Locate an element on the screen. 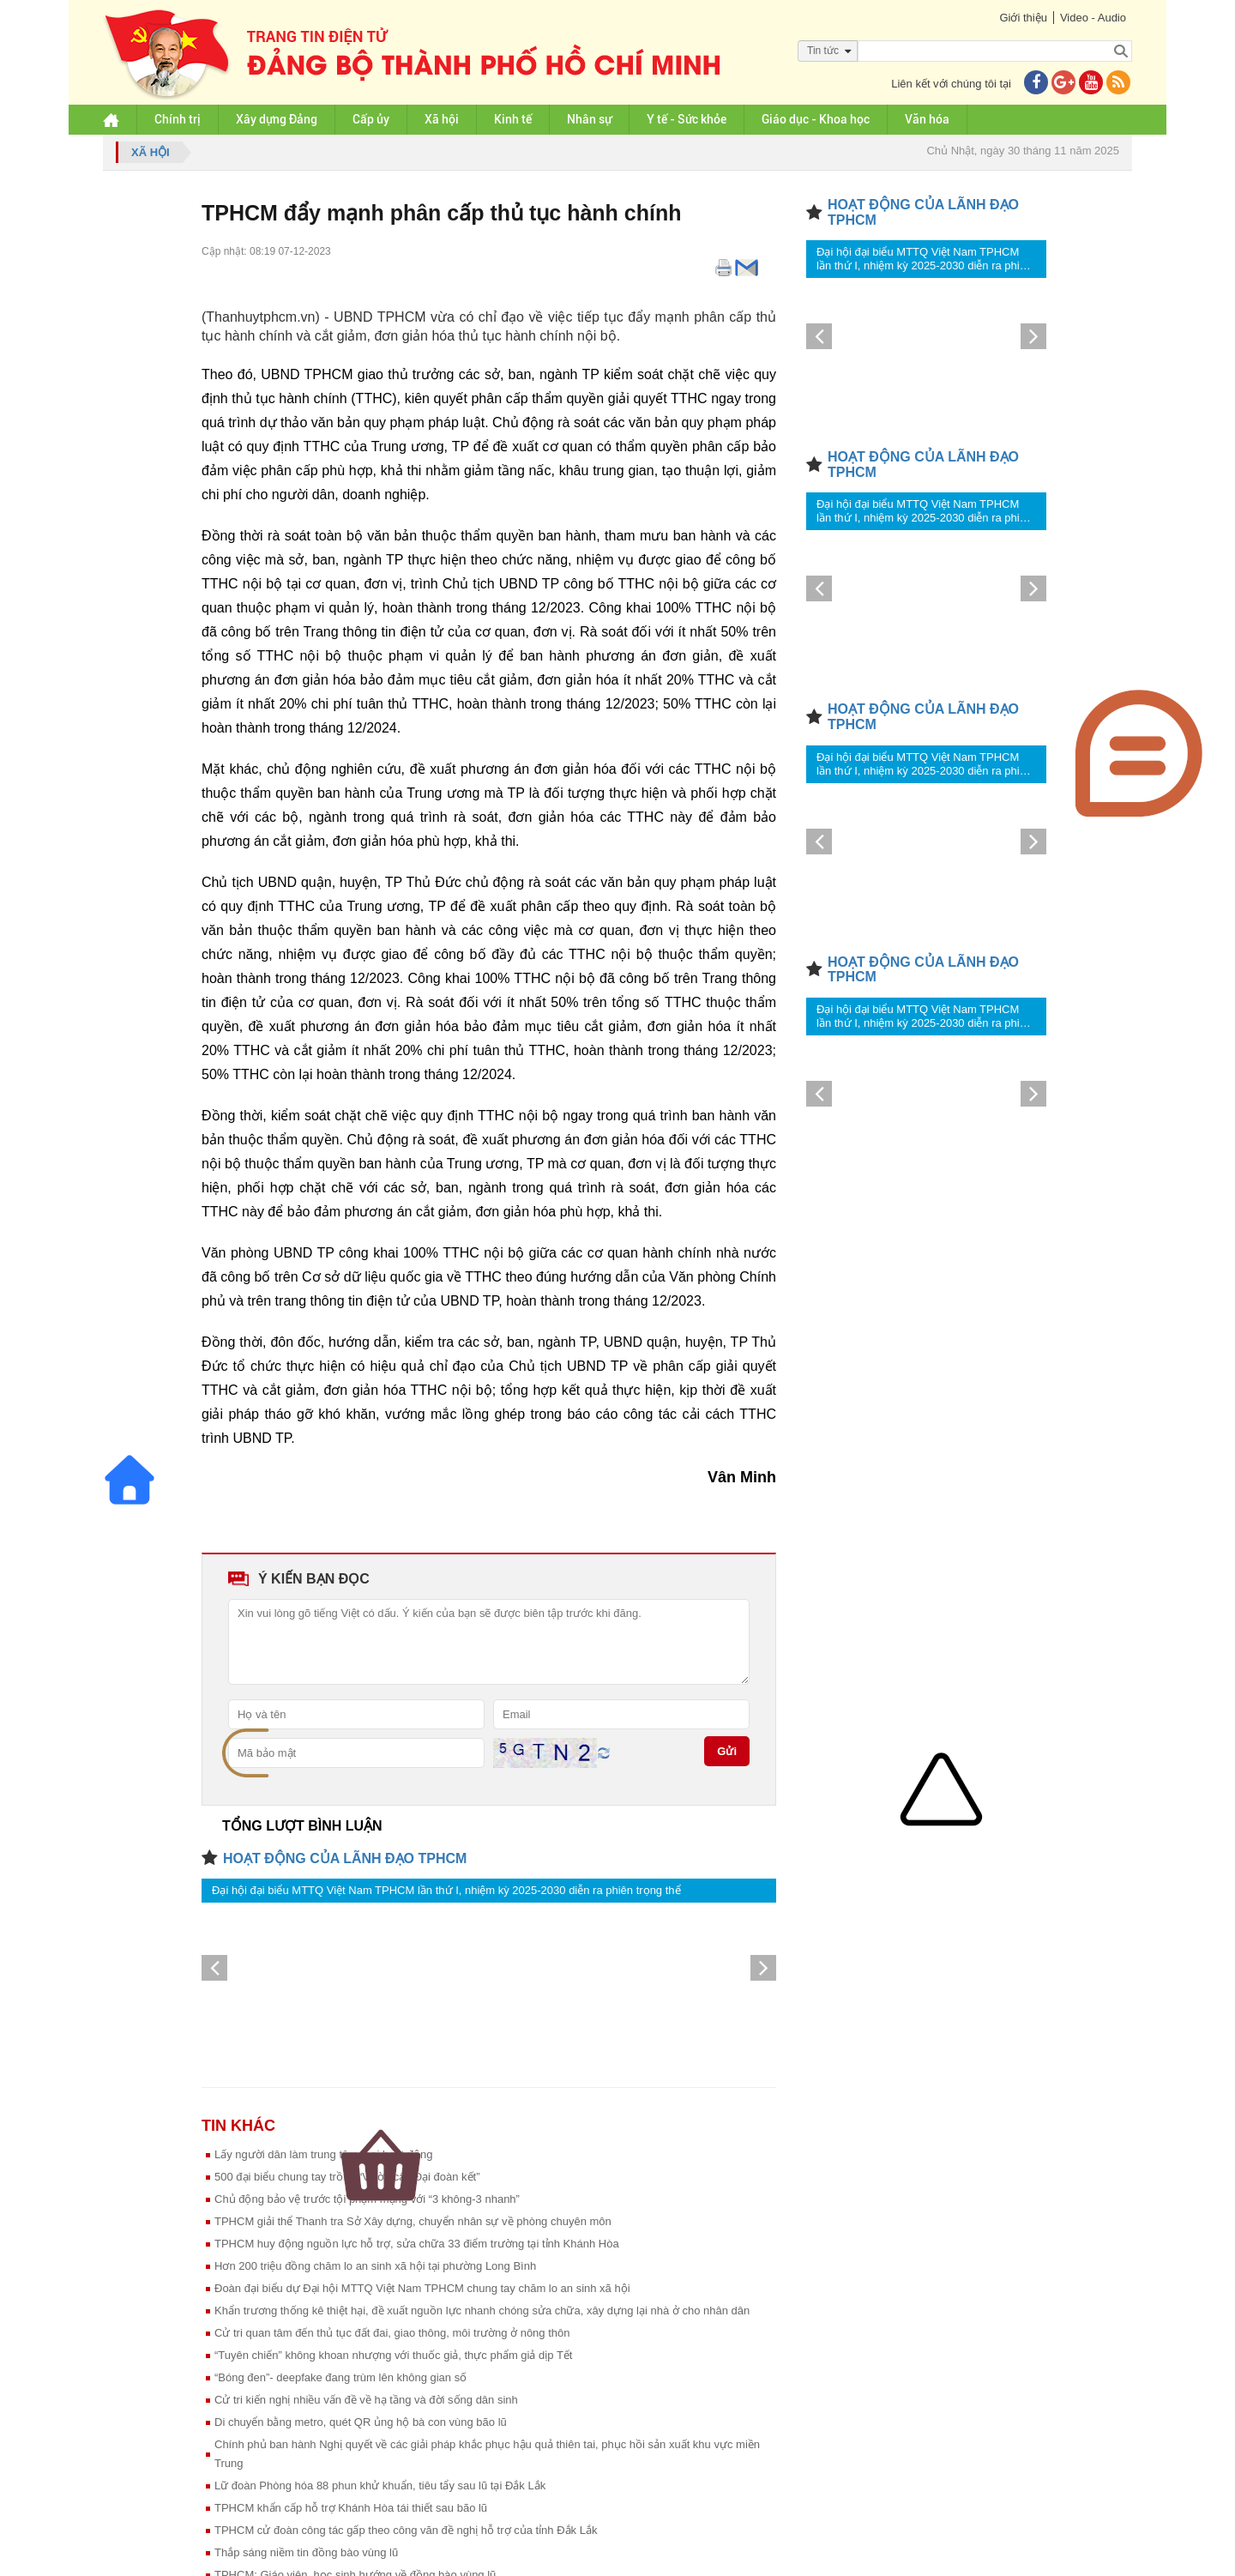 The width and height of the screenshot is (1235, 2576). indicates a warning or caution state is located at coordinates (941, 1790).